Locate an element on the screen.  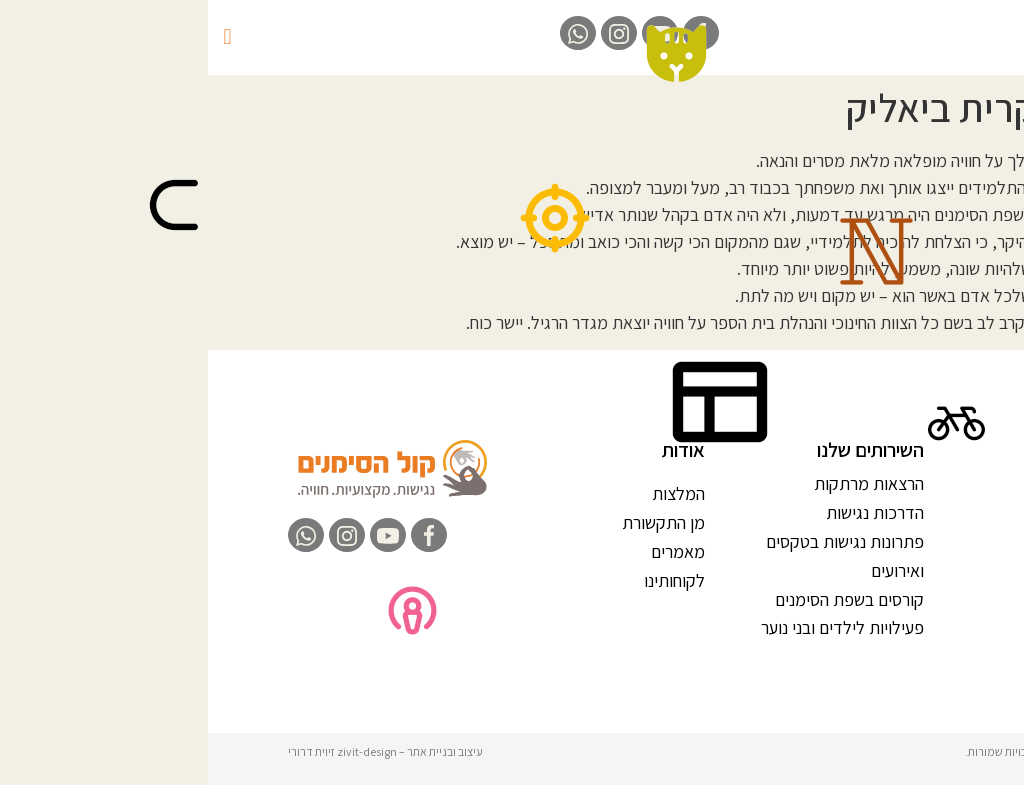
center map on current location is located at coordinates (555, 218).